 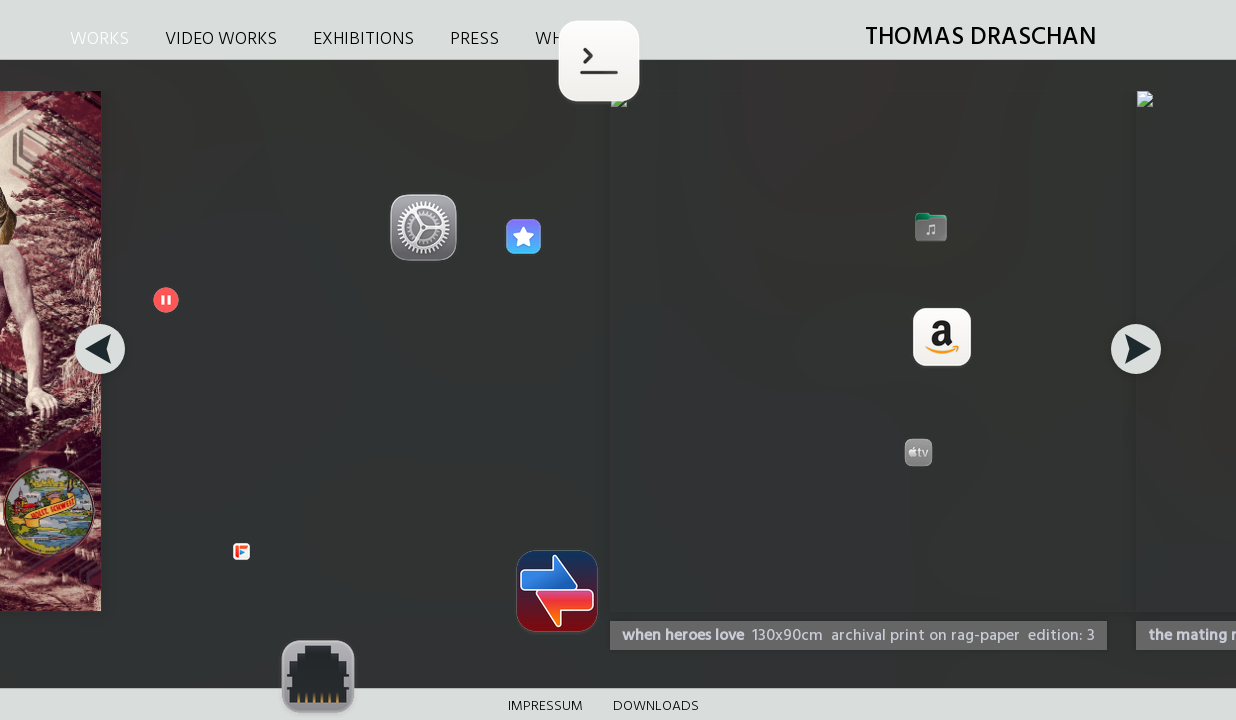 What do you see at coordinates (523, 236) in the screenshot?
I see `open StarUML modeling application` at bounding box center [523, 236].